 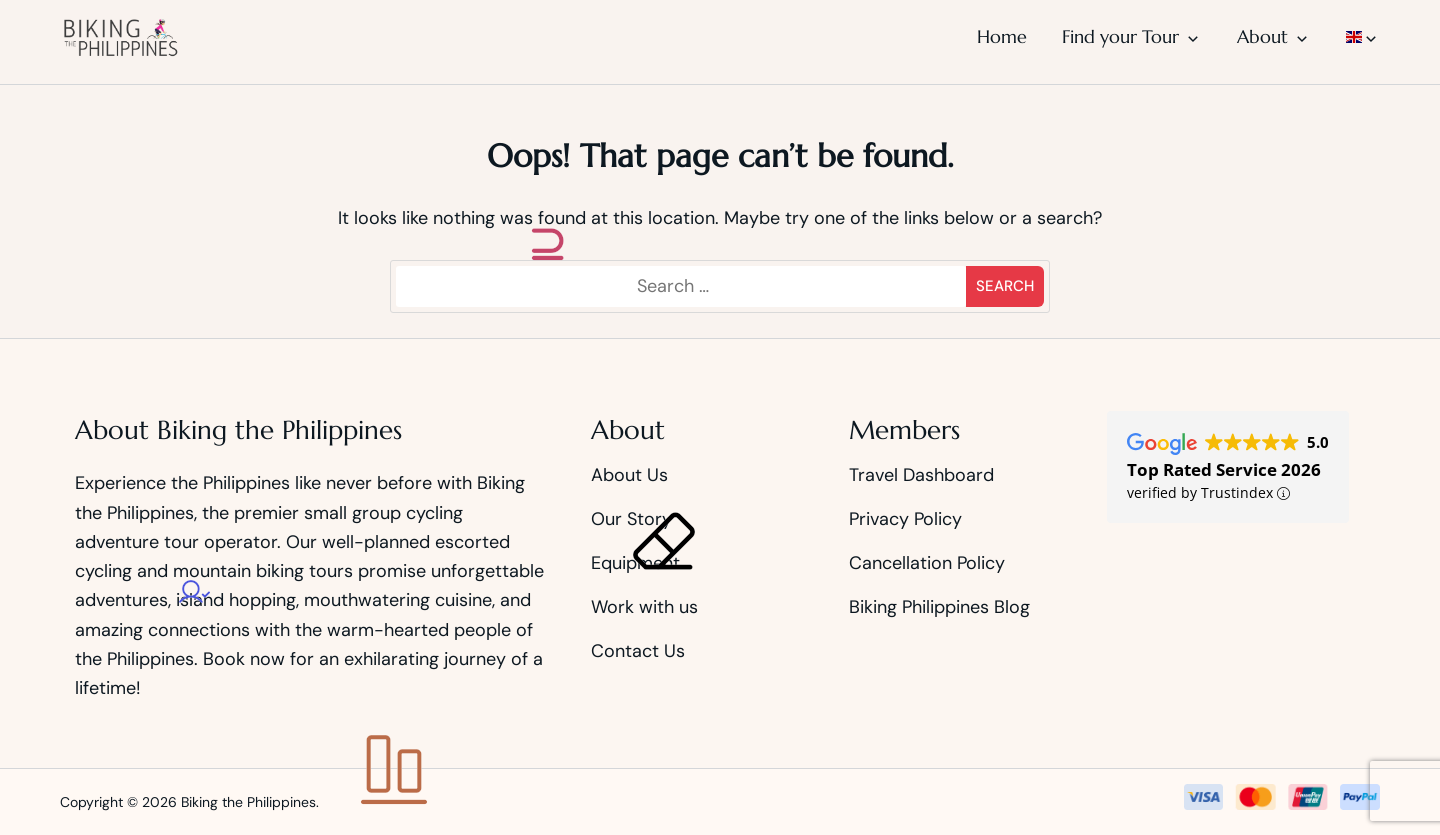 I want to click on align selected objects to the bottom edge, so click(x=394, y=771).